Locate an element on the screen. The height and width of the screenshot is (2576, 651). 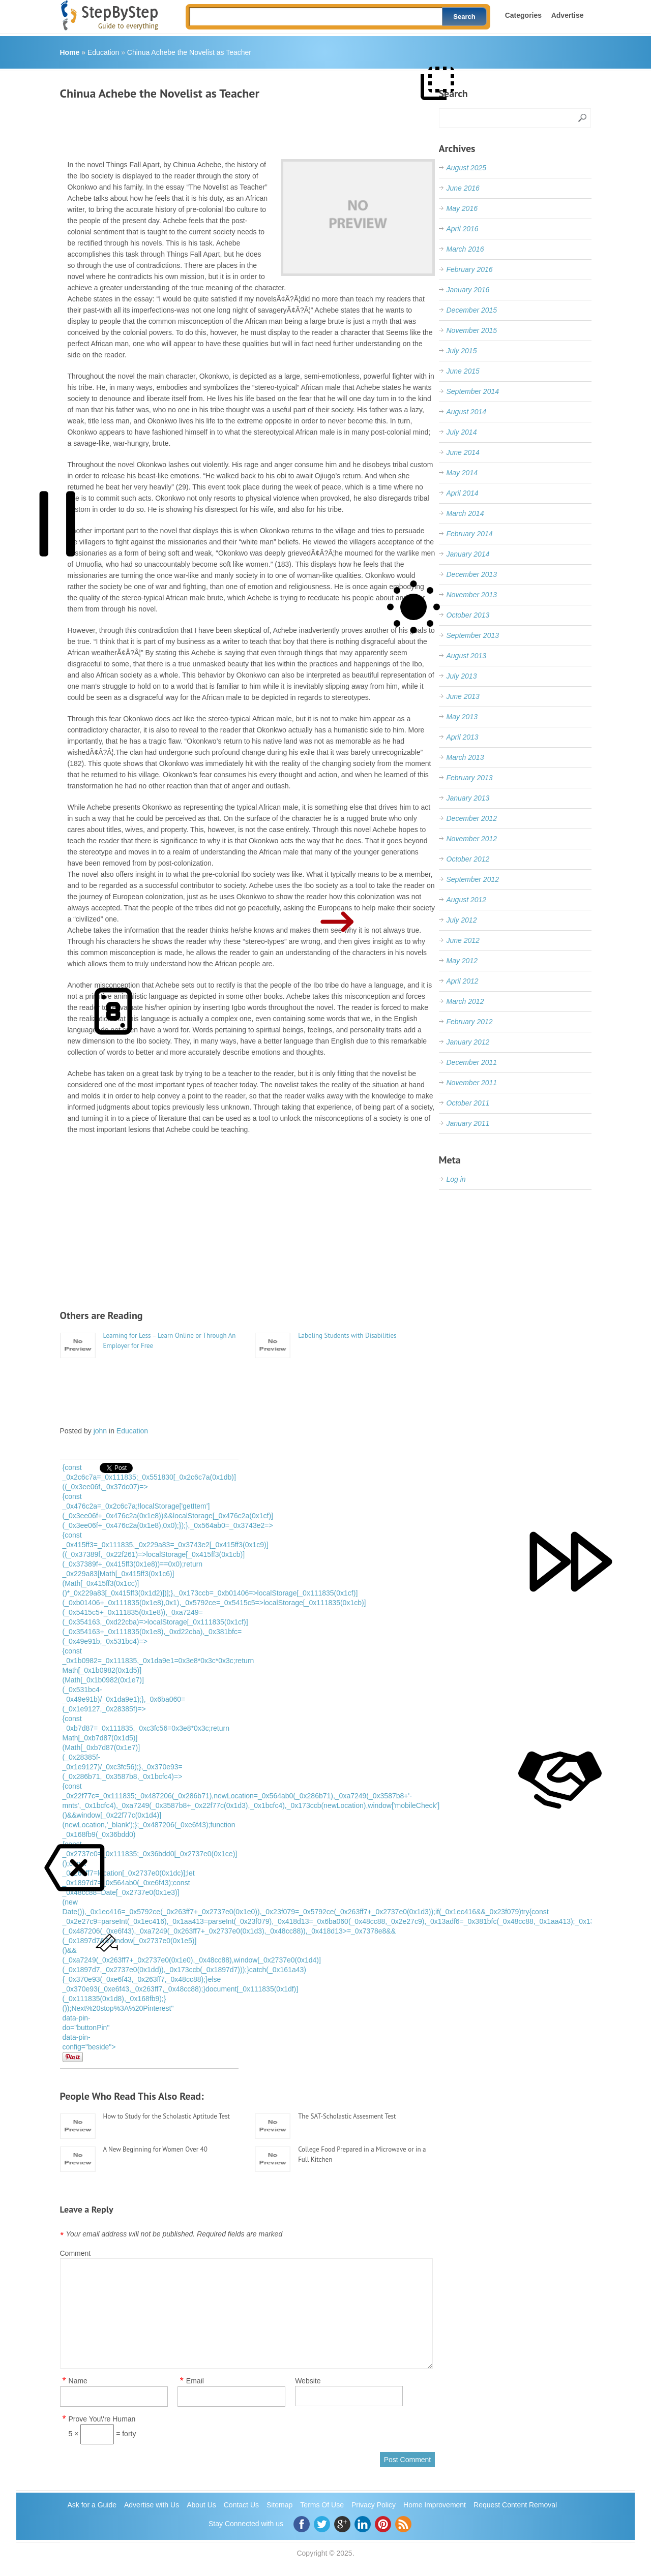
navigate to the next item or step is located at coordinates (337, 922).